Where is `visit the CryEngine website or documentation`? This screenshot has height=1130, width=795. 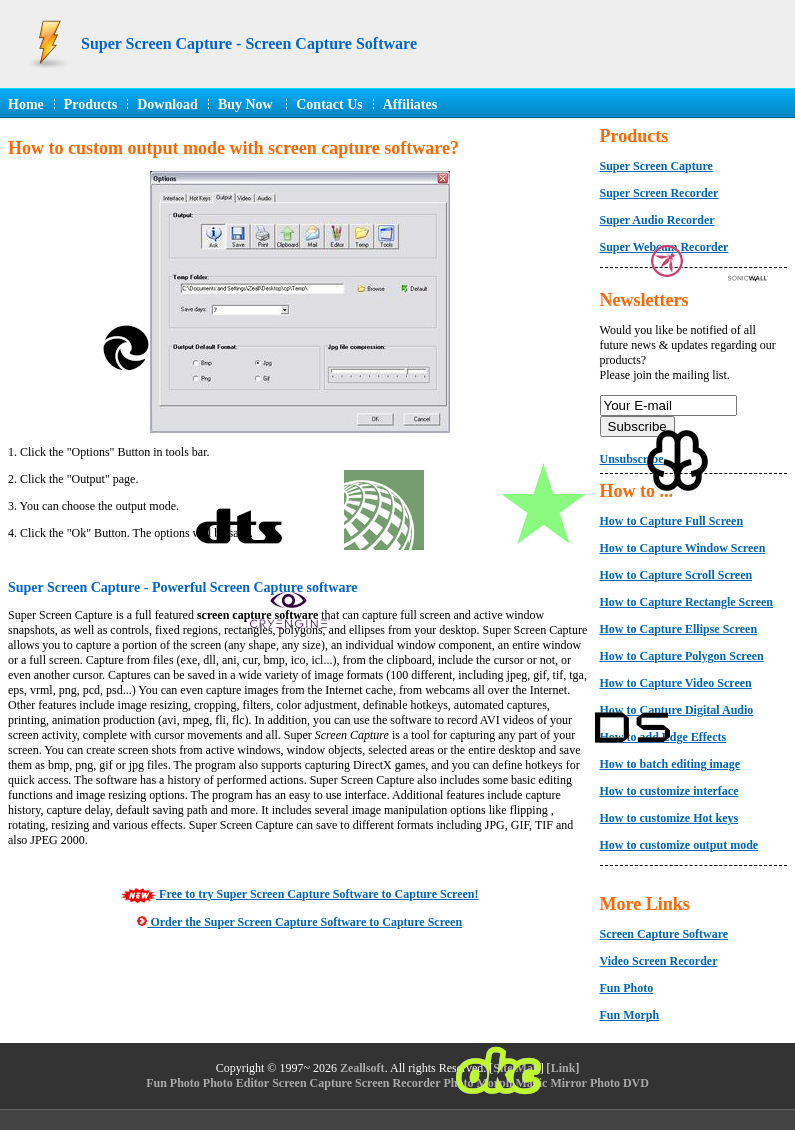 visit the CryEngine website or documentation is located at coordinates (290, 610).